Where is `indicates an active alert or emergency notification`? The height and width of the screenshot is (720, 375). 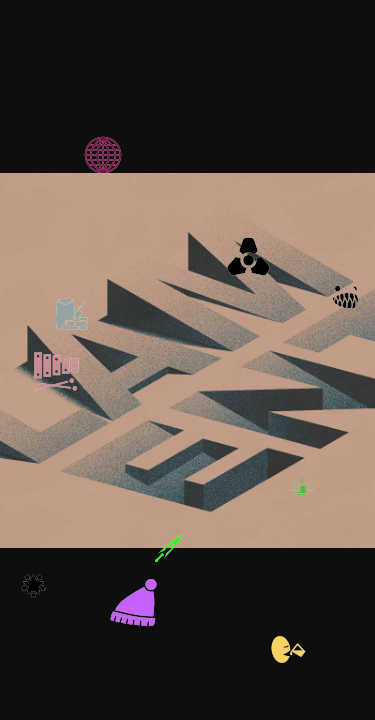
indicates an active alert or emergency notification is located at coordinates (301, 486).